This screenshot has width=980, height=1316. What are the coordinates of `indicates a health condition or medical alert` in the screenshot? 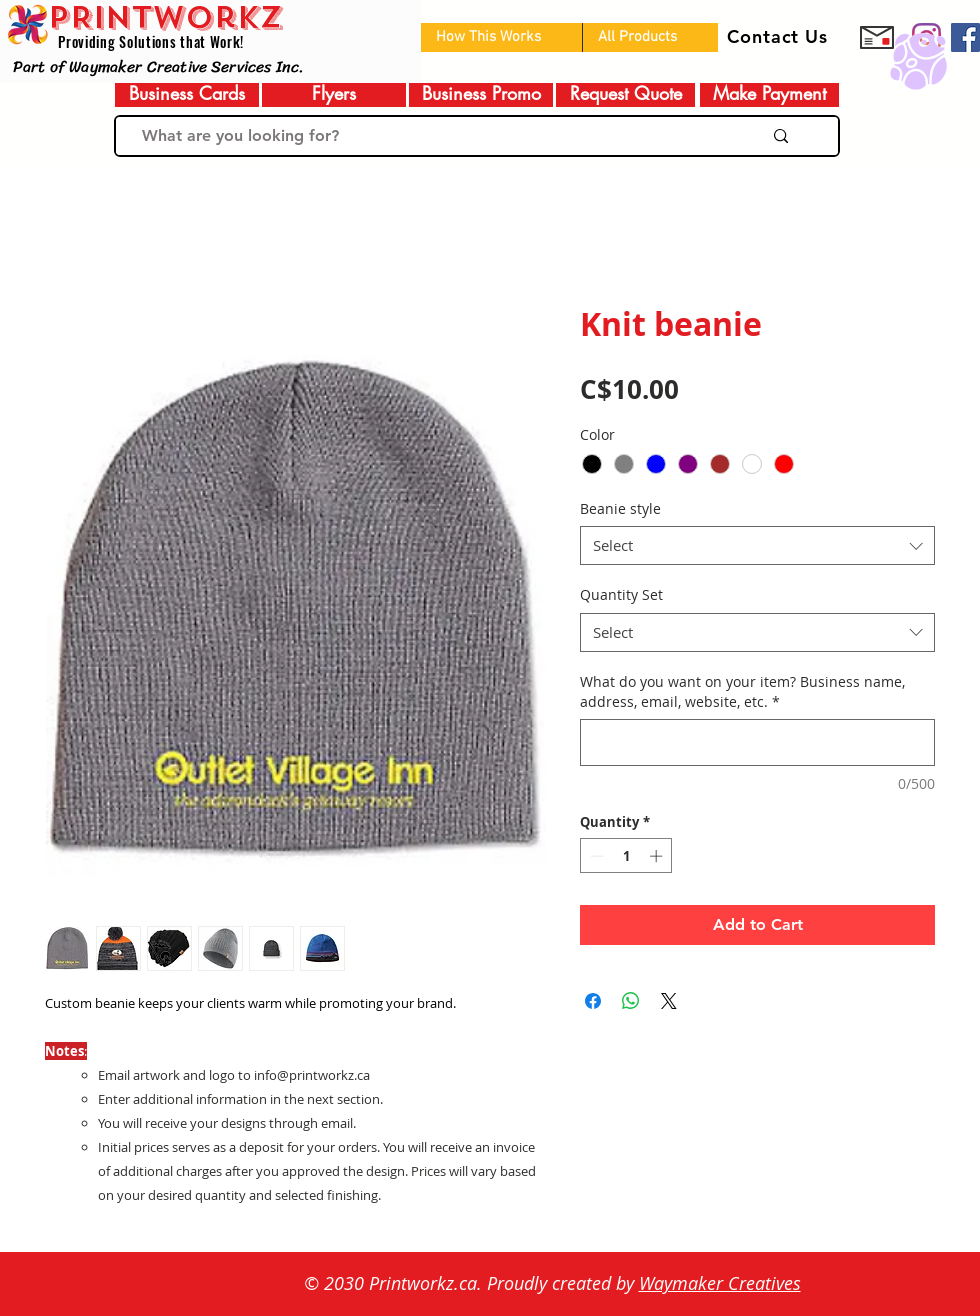 It's located at (918, 61).